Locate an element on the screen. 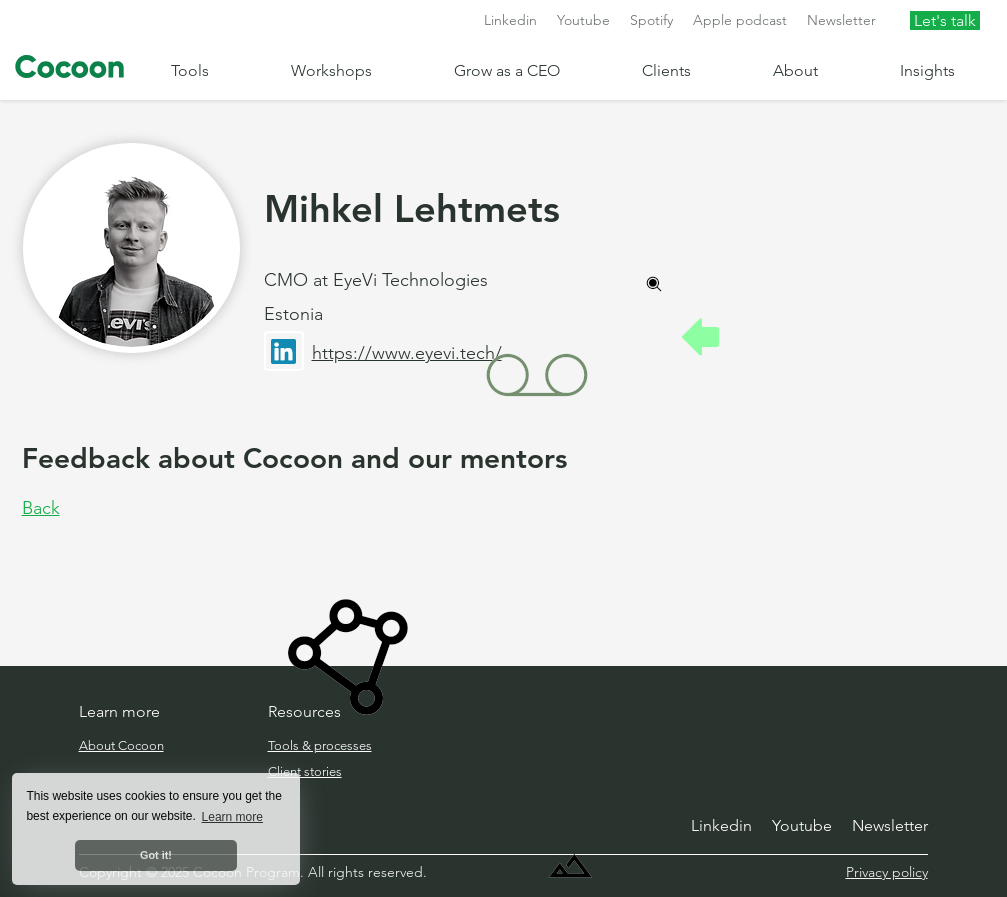  go back to the previous screen is located at coordinates (702, 337).